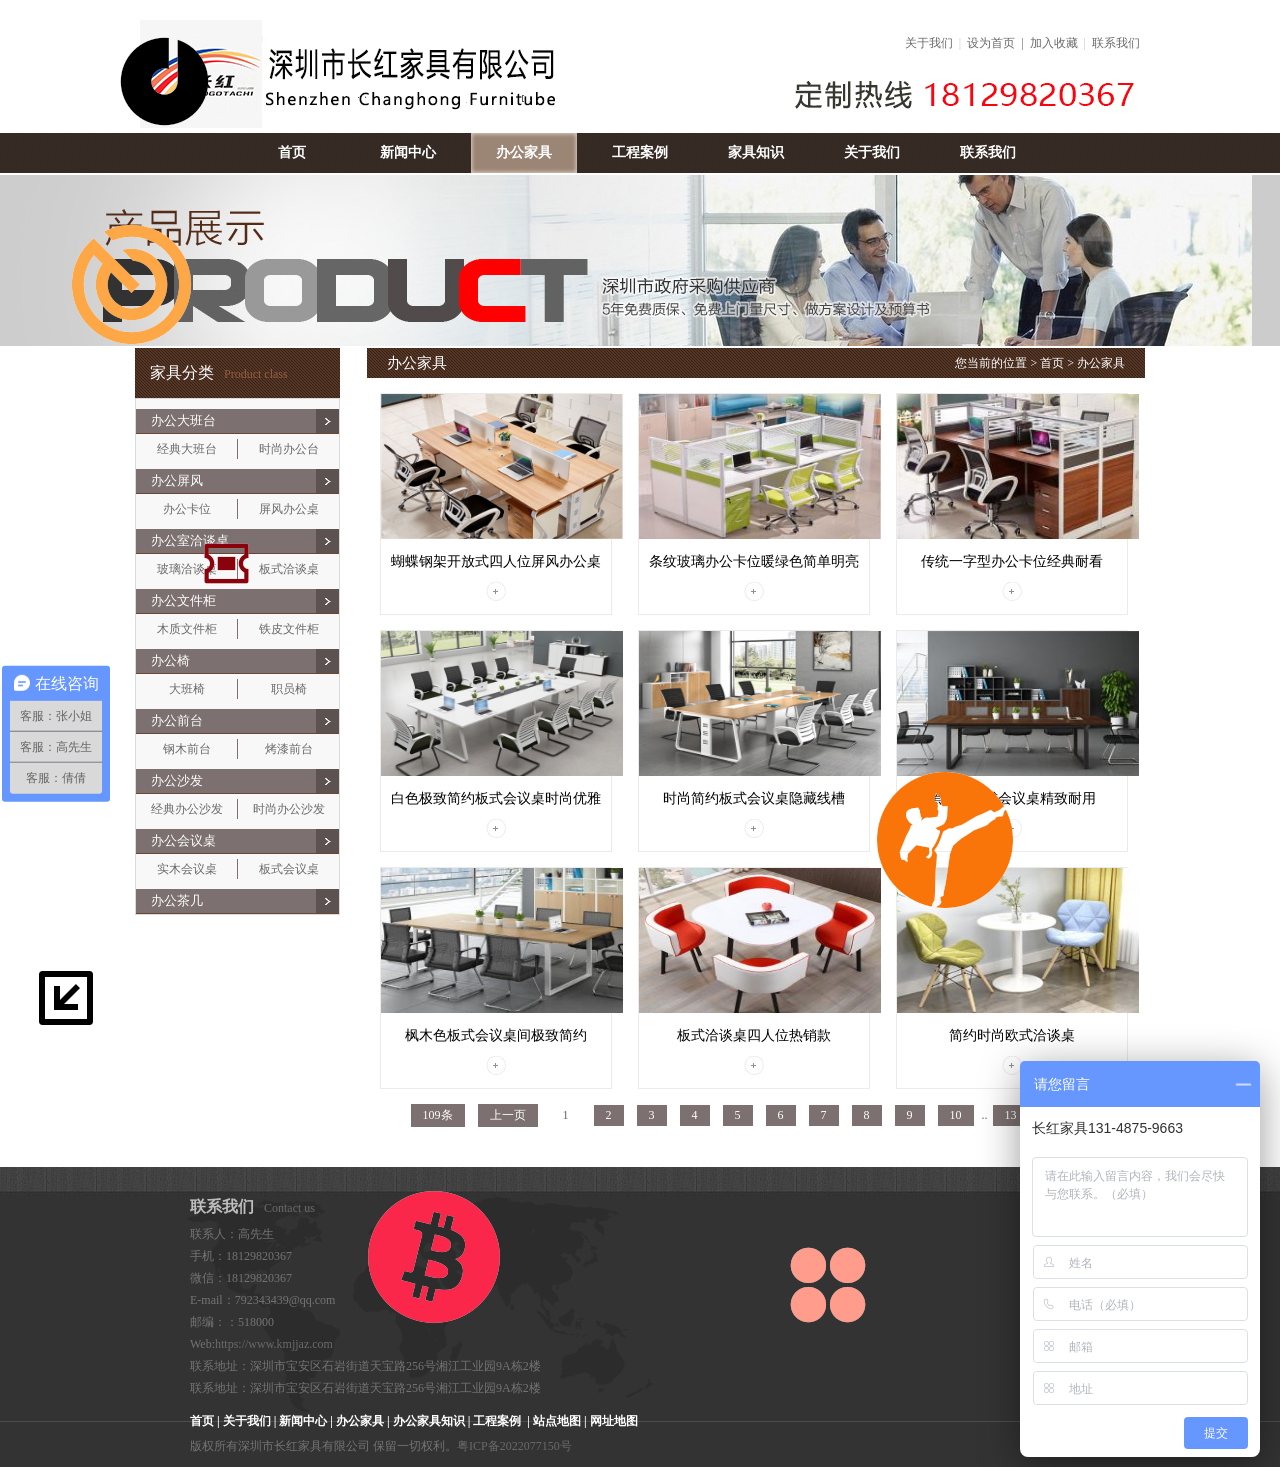 This screenshot has height=1467, width=1280. Describe the element at coordinates (66, 998) in the screenshot. I see `navigate to previous or lower-level content` at that location.